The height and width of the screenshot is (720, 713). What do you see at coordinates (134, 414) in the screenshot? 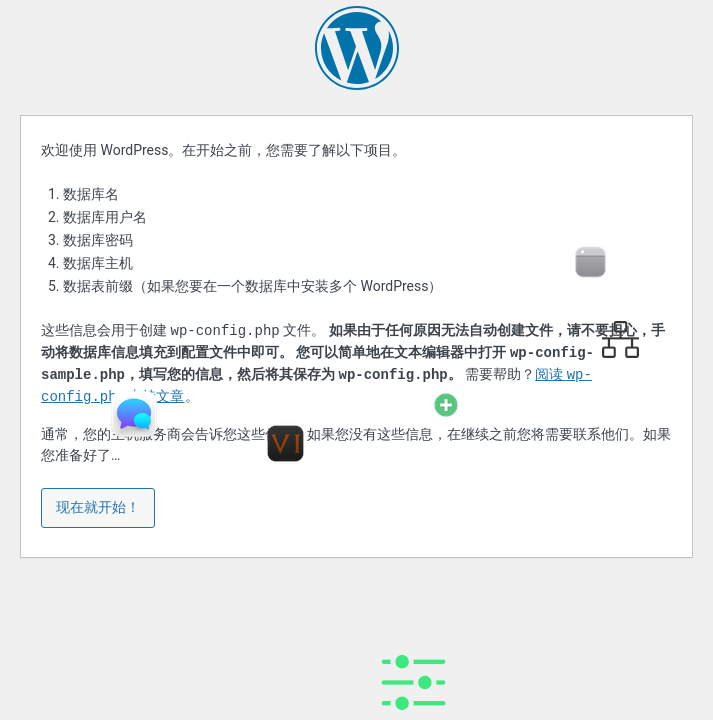
I see `open notification preferences` at bounding box center [134, 414].